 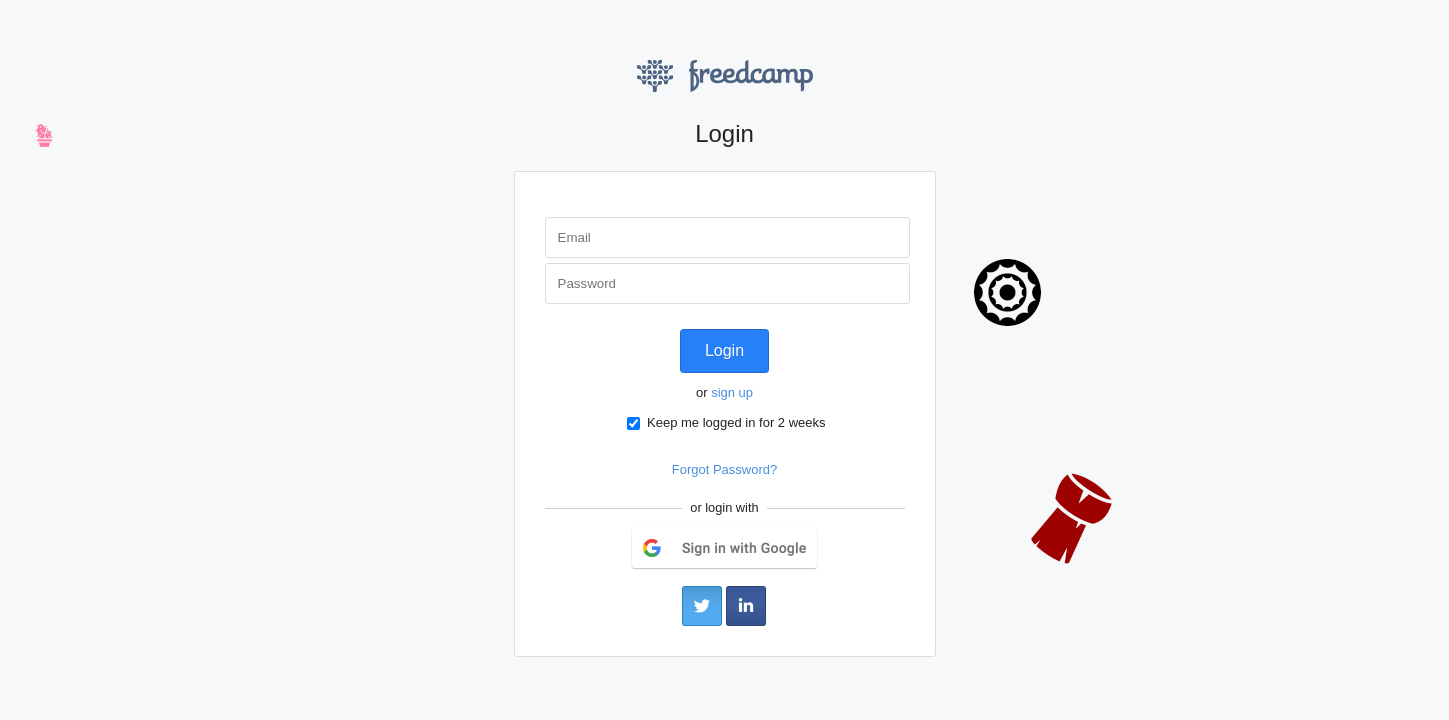 I want to click on celebrate an achievement or milestone, so click(x=1071, y=518).